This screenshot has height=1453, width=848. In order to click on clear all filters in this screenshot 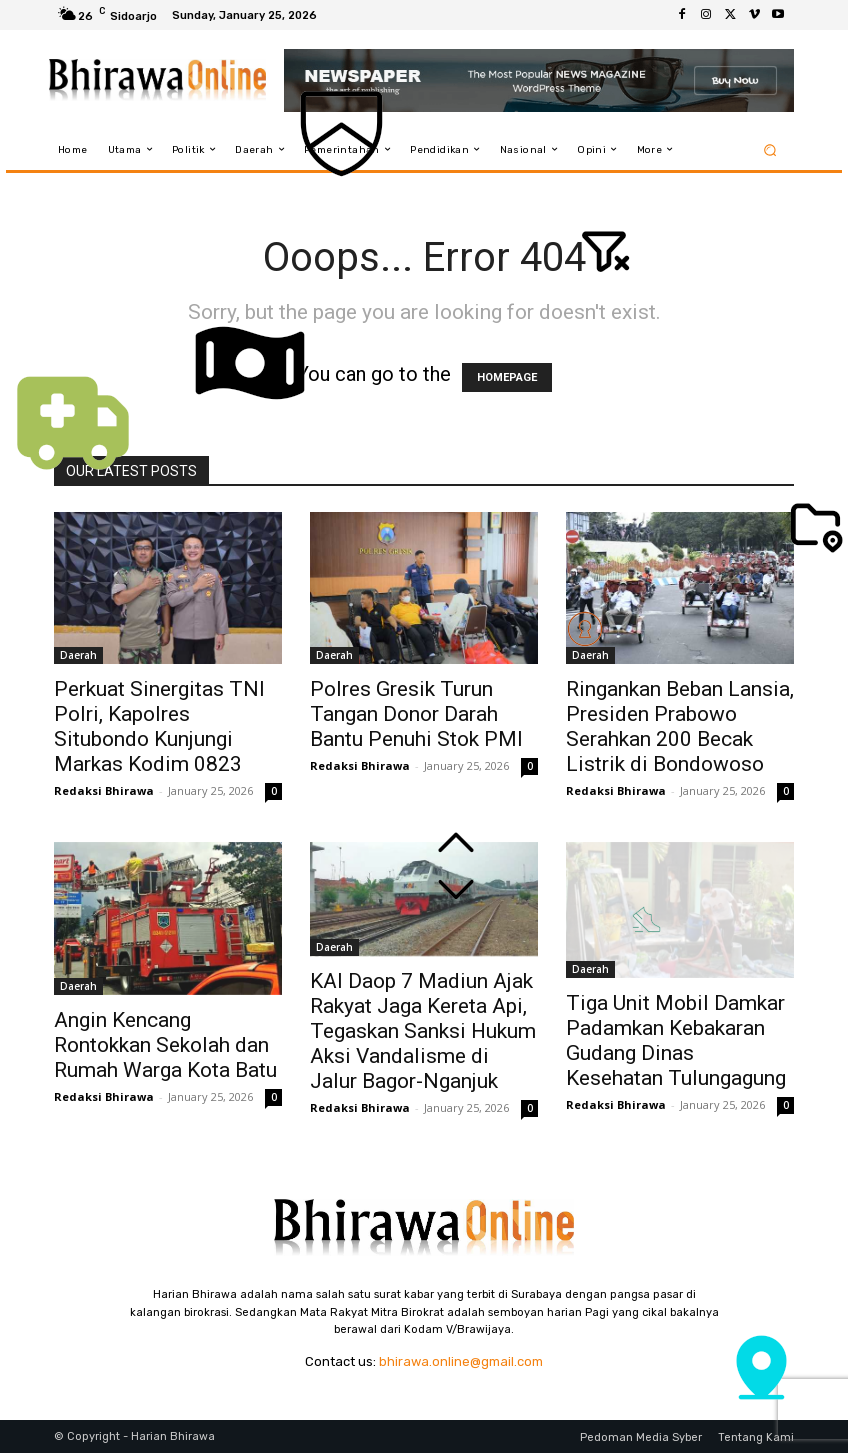, I will do `click(604, 250)`.